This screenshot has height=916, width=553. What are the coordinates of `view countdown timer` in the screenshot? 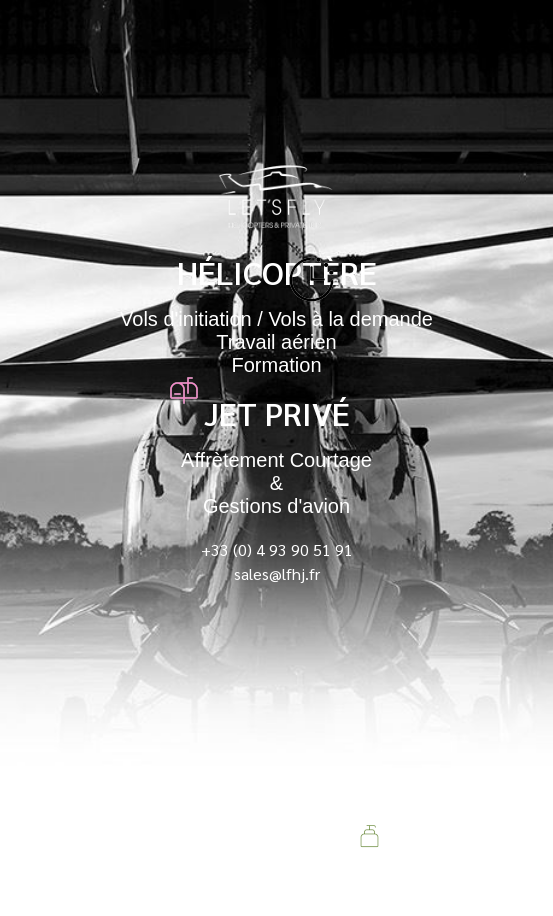 It's located at (311, 279).